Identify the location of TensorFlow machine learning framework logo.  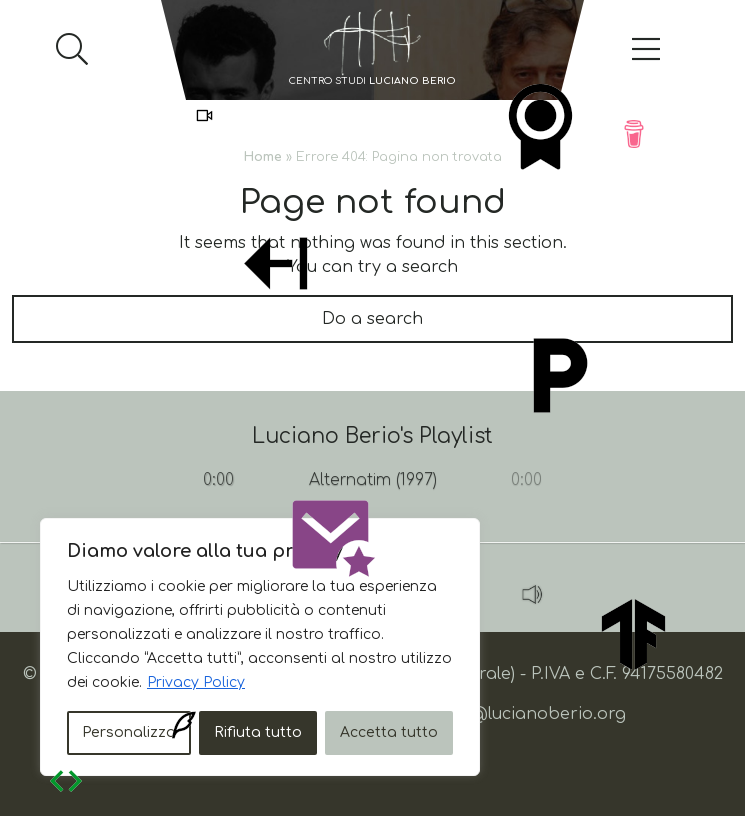
(633, 634).